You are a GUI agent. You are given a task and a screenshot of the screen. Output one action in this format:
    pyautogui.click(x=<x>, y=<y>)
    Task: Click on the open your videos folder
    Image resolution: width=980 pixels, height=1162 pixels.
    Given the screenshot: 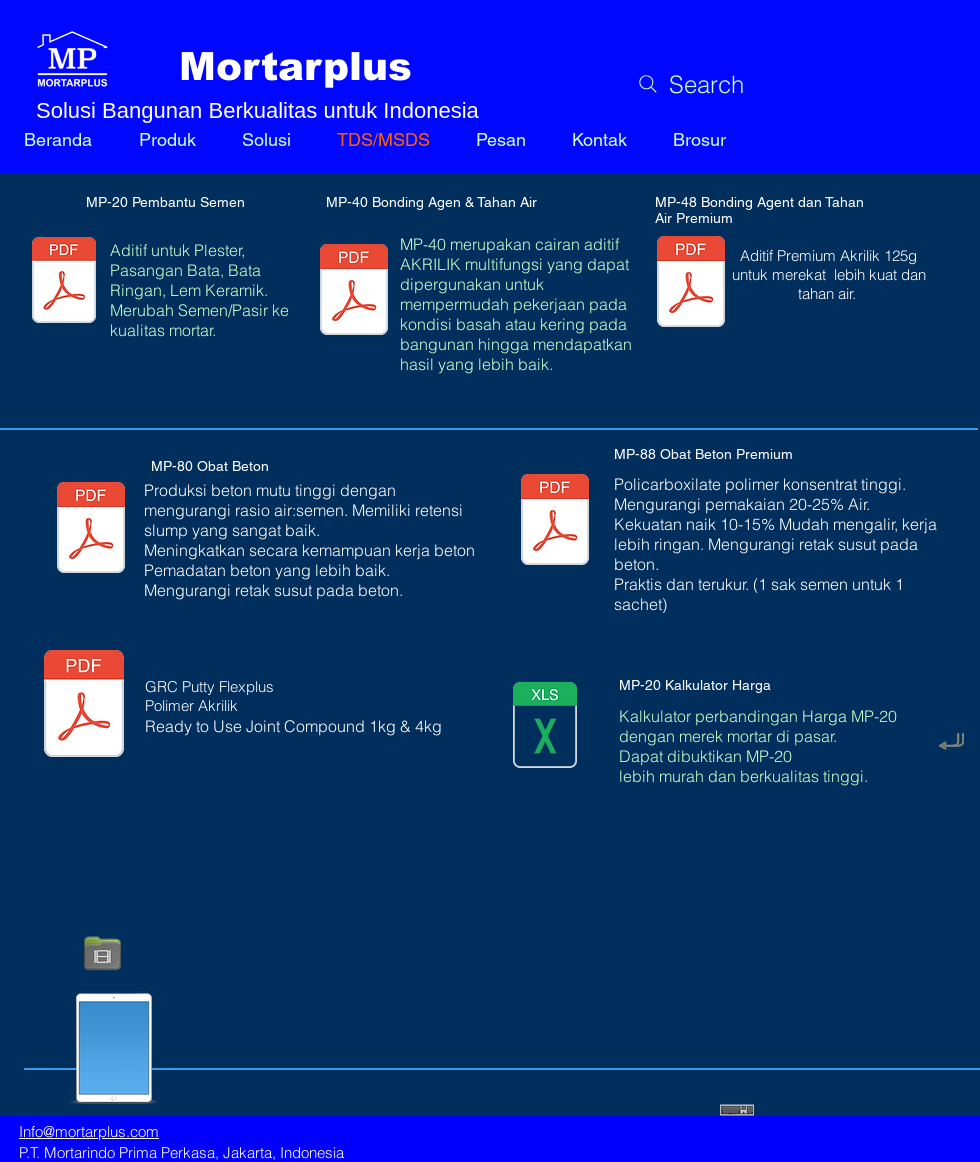 What is the action you would take?
    pyautogui.click(x=102, y=952)
    